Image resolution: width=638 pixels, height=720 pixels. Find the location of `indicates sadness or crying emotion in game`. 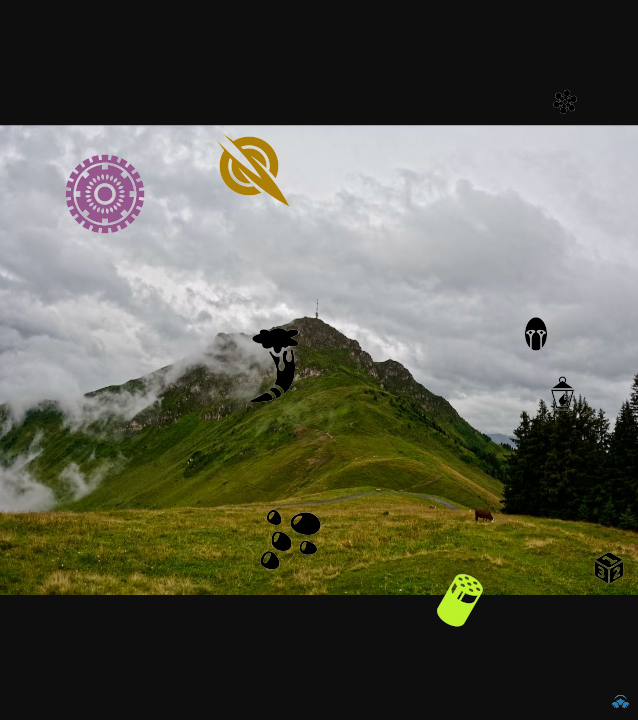

indicates sadness or crying emotion in game is located at coordinates (536, 334).